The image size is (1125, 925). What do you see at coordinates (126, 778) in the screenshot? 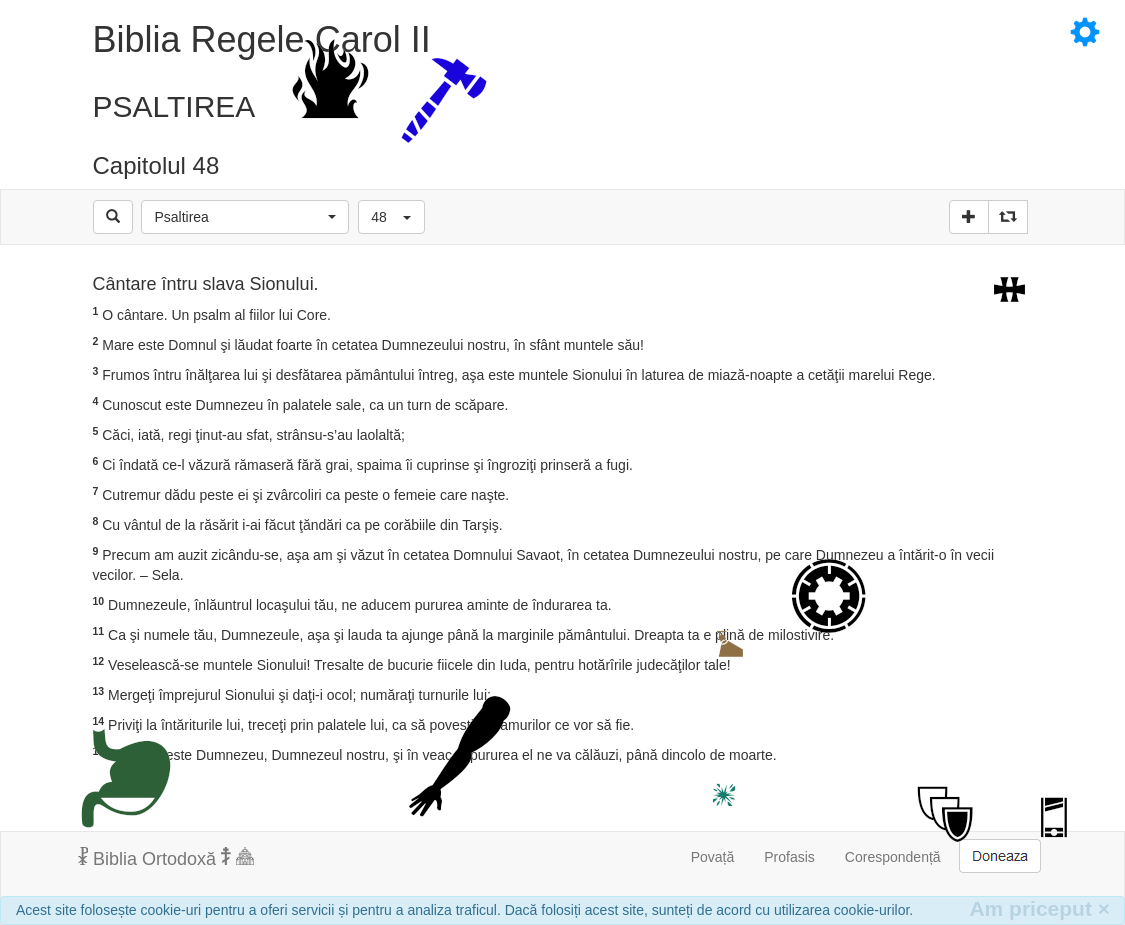
I see `view digestive health information` at bounding box center [126, 778].